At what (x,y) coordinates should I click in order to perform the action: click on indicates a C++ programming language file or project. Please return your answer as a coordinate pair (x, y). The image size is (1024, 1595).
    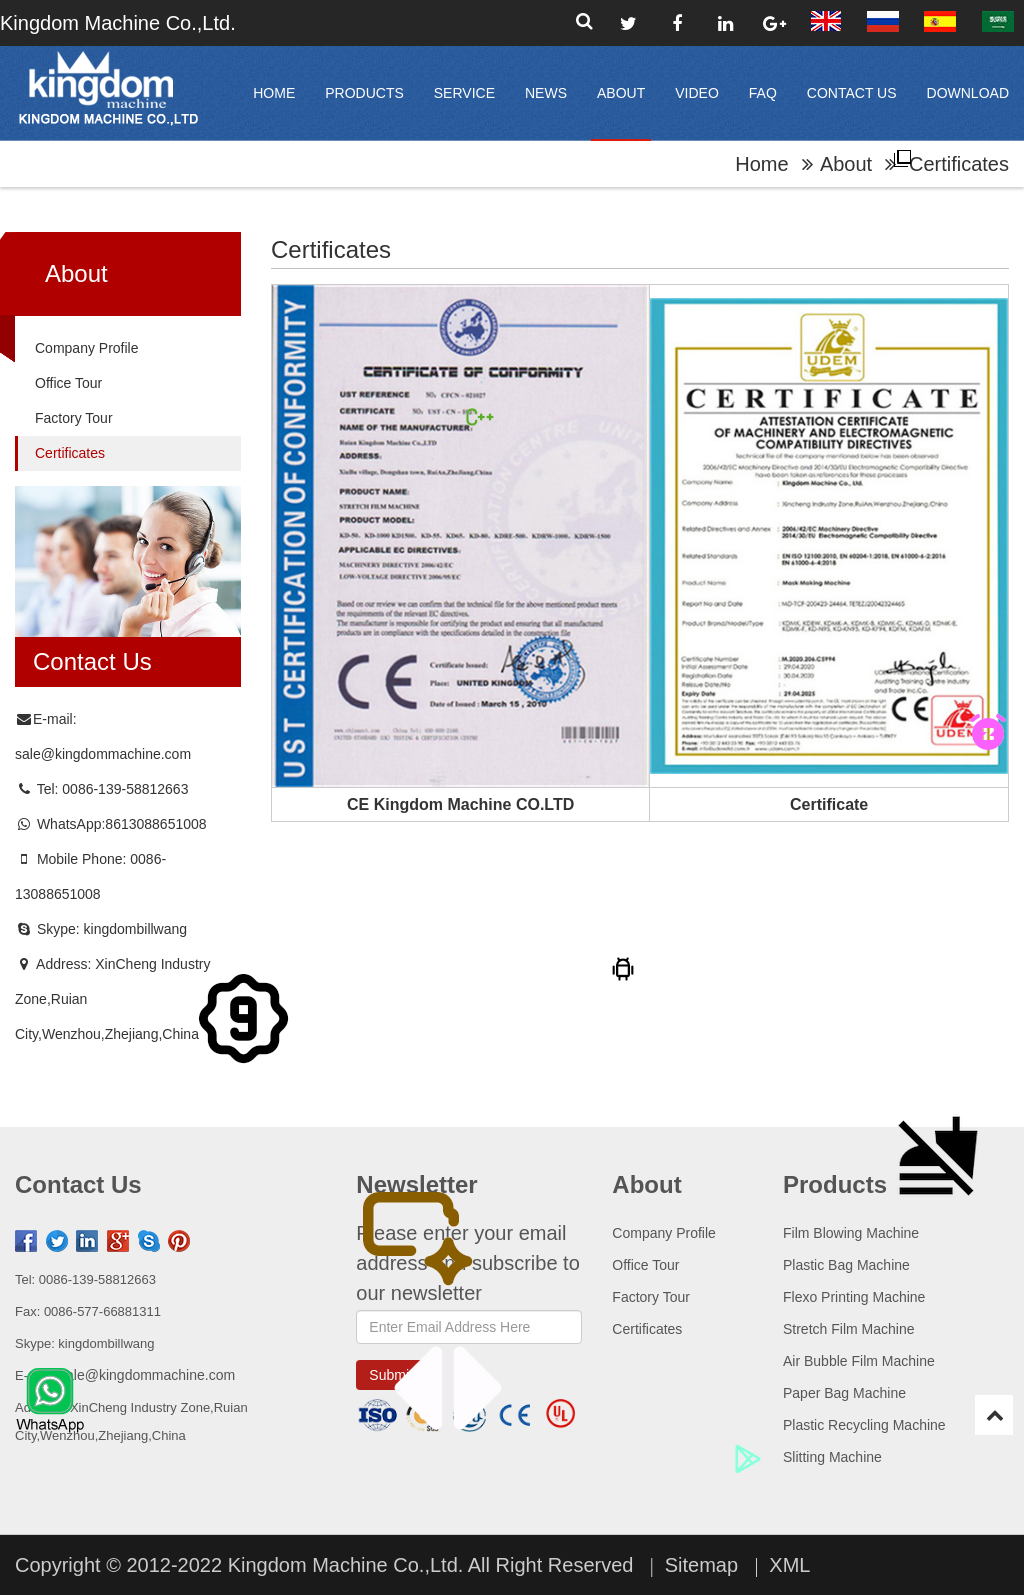
    Looking at the image, I should click on (480, 417).